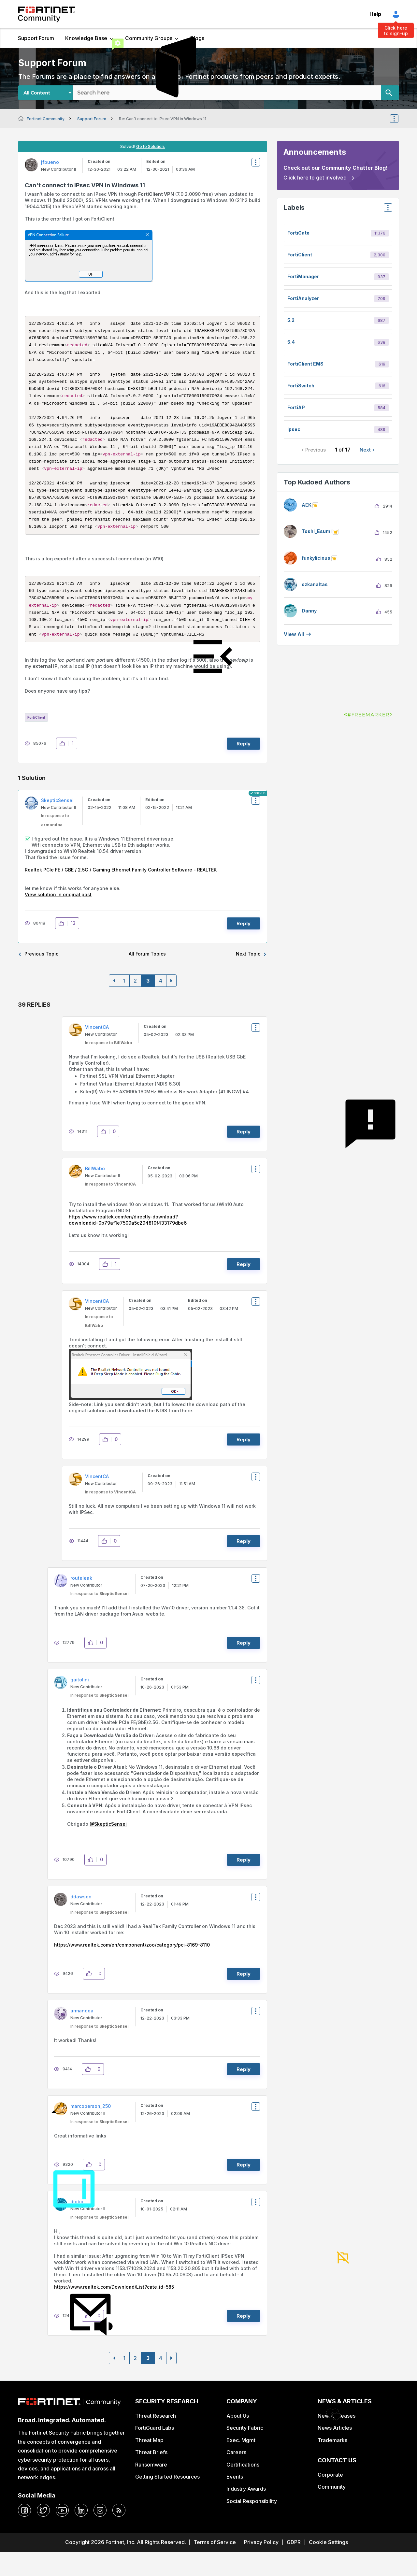 This screenshot has height=2576, width=417. Describe the element at coordinates (368, 714) in the screenshot. I see `apache freemarker template engine logo` at that location.